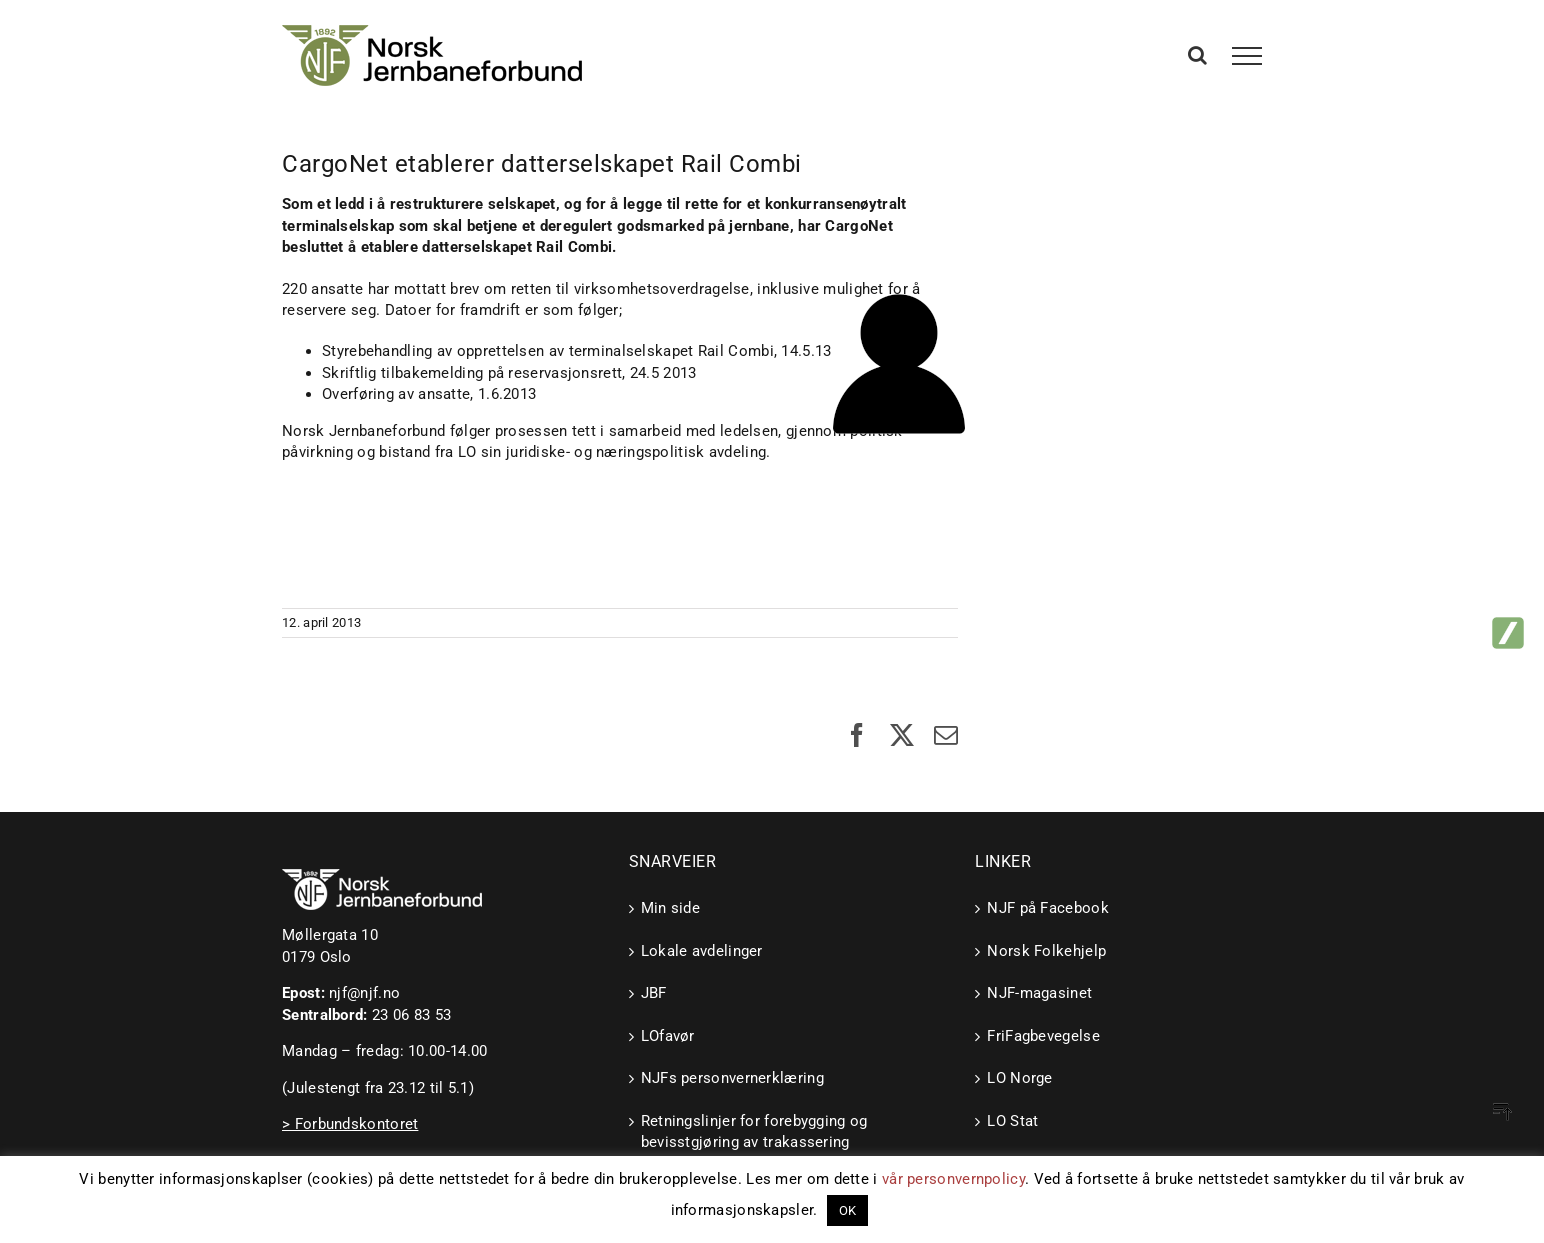 The image size is (1544, 1243). Describe the element at coordinates (1502, 1111) in the screenshot. I see `sort list in ascending order` at that location.